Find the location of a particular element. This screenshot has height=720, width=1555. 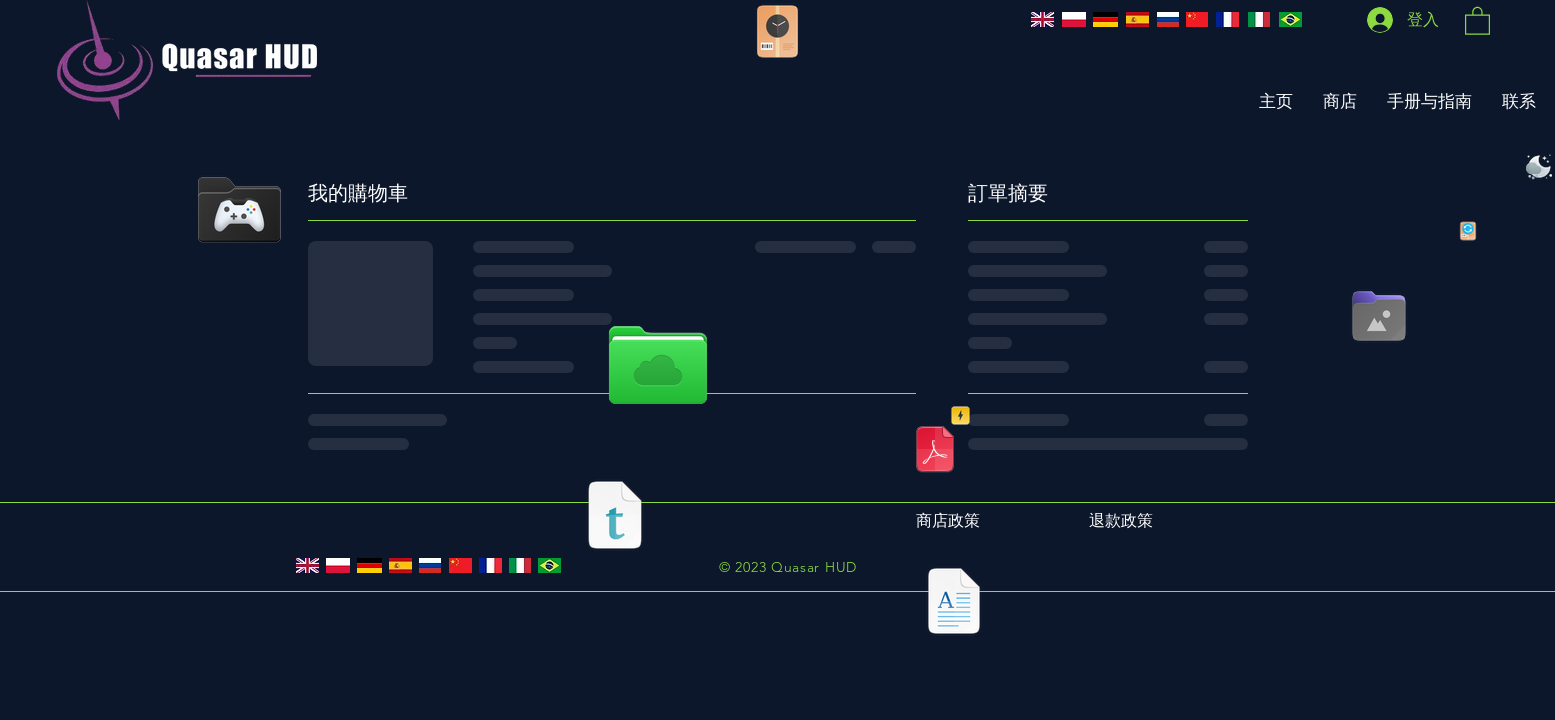

indicates scattered snow conditions at night is located at coordinates (1539, 167).